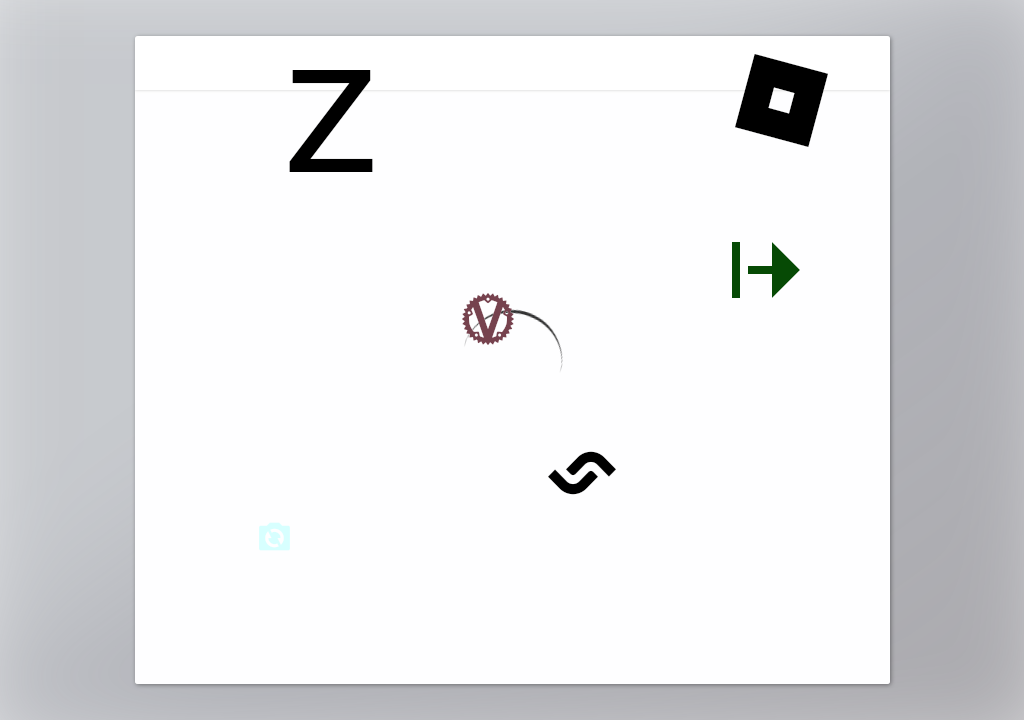 The width and height of the screenshot is (1024, 720). What do you see at coordinates (781, 100) in the screenshot?
I see `open the Roblox app` at bounding box center [781, 100].